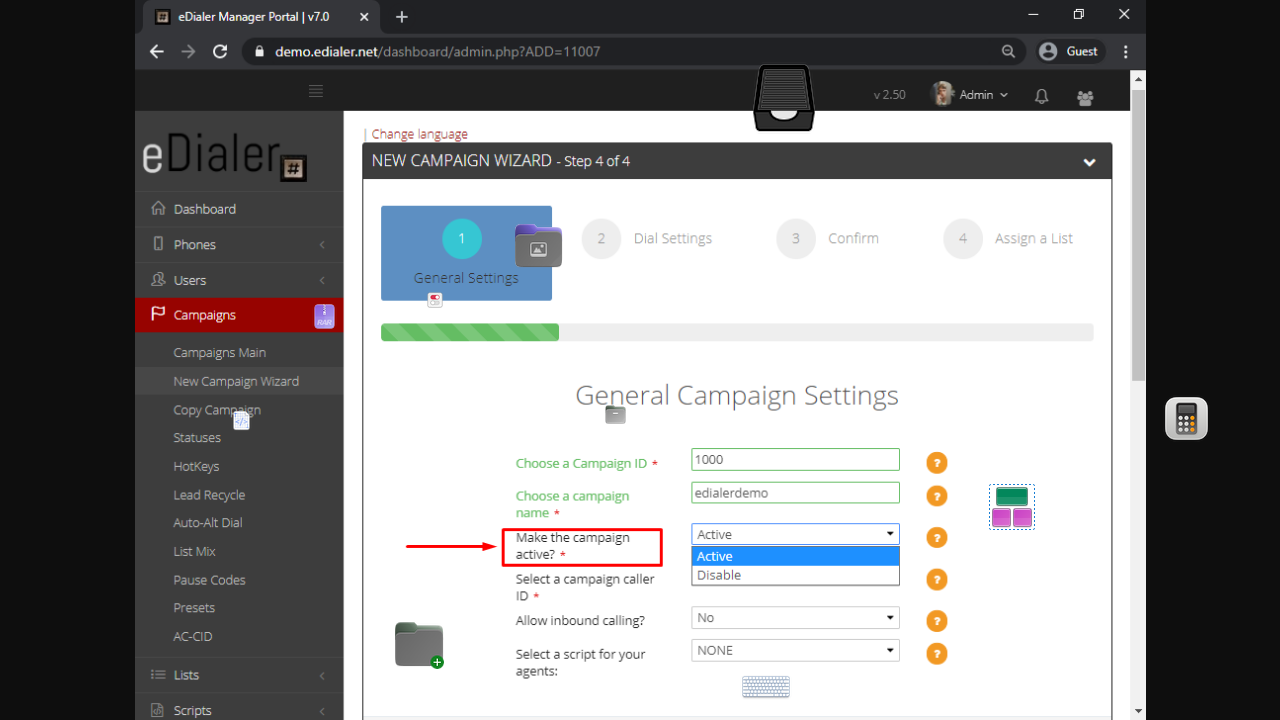 This screenshot has width=1280, height=720. I want to click on open unity tweak tool settings, so click(435, 300).